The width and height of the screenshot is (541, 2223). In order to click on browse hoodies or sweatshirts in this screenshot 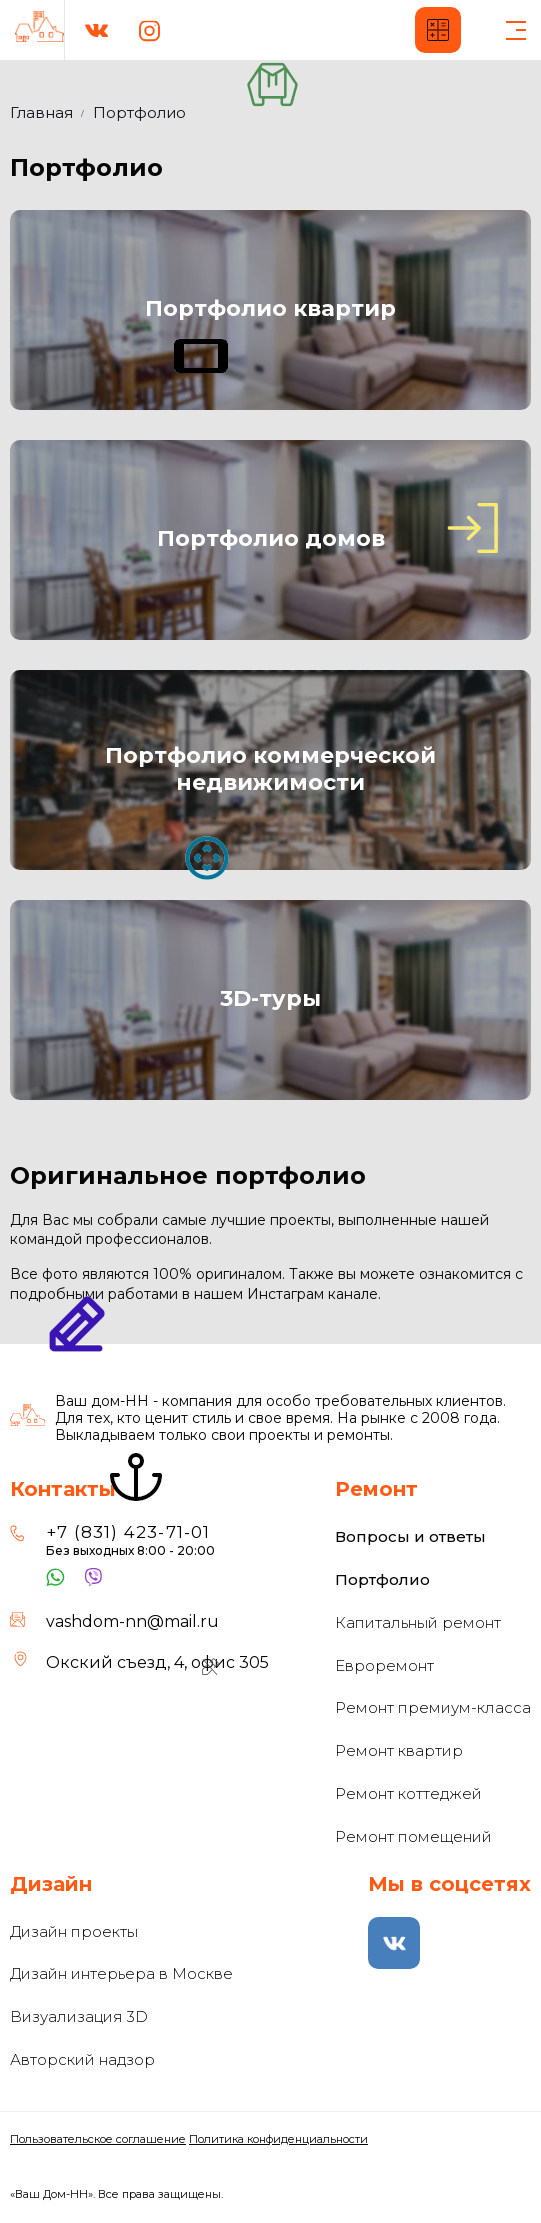, I will do `click(272, 84)`.